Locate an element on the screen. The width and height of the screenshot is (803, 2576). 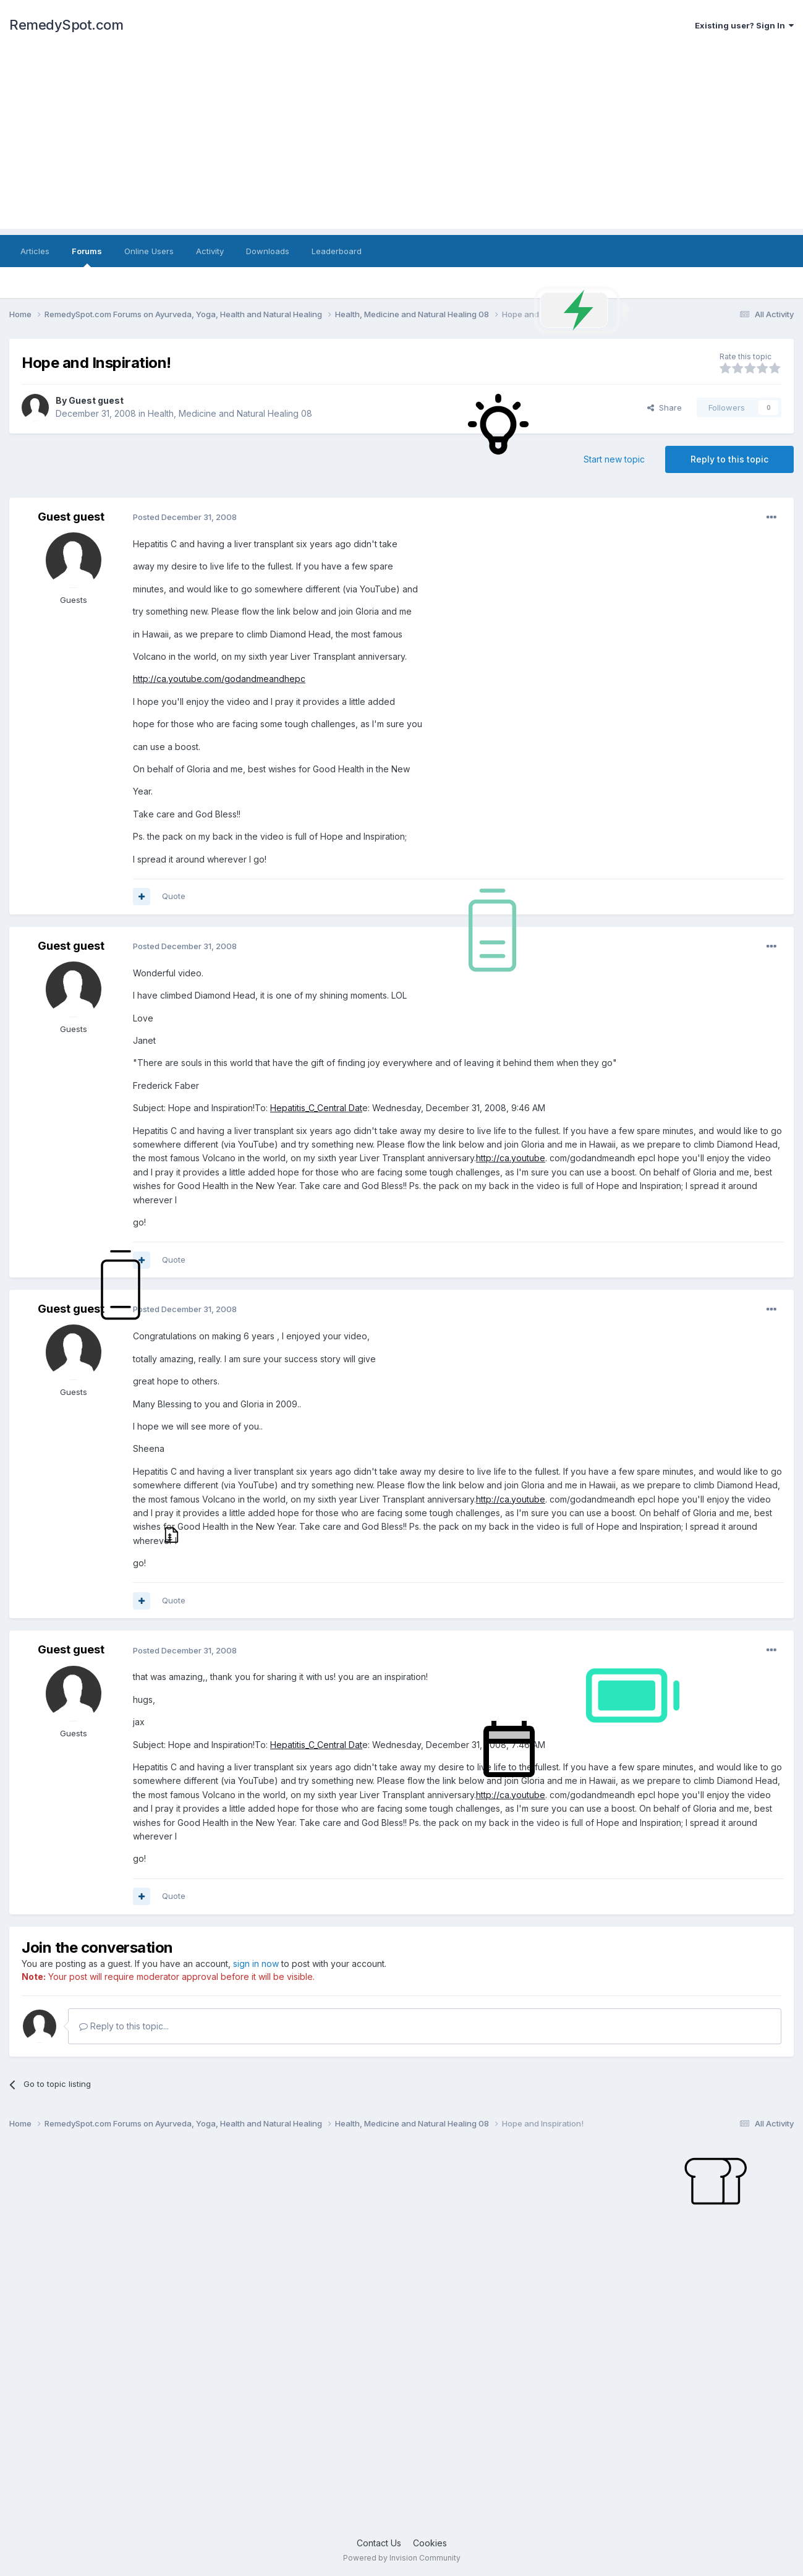
indicates battery is charging at 90% is located at coordinates (581, 310).